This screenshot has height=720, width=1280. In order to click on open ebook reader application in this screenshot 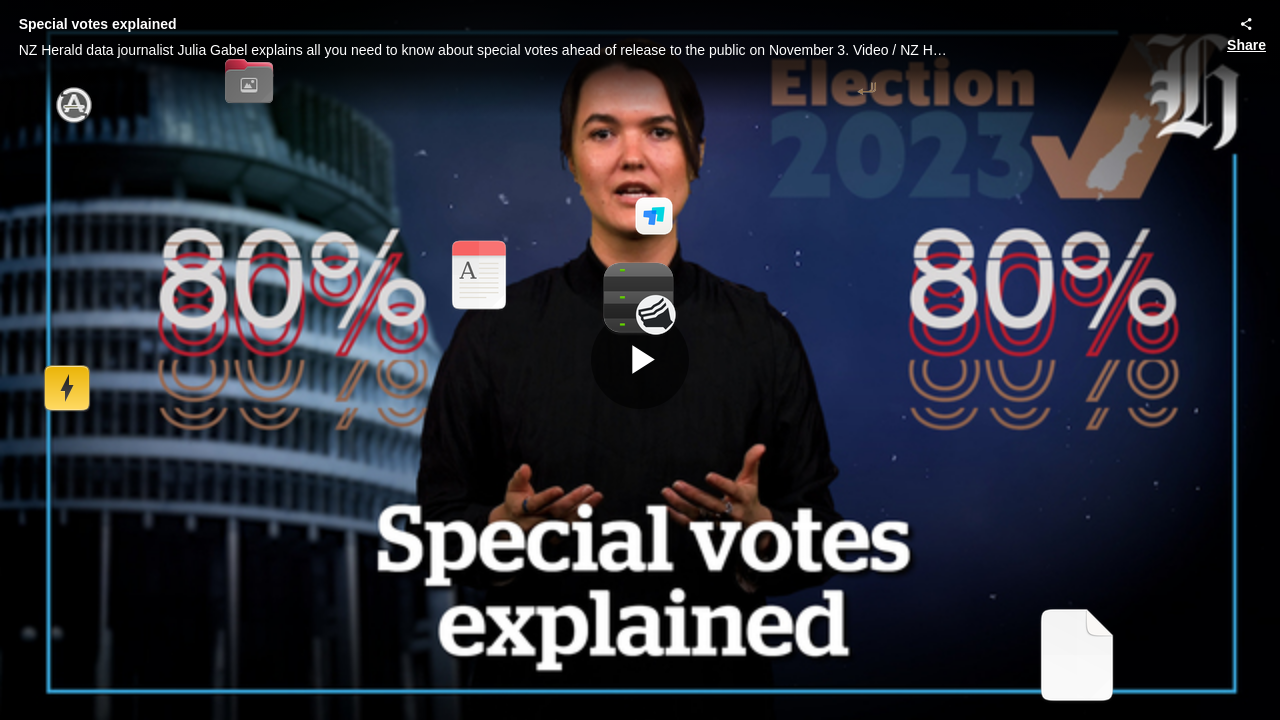, I will do `click(479, 275)`.